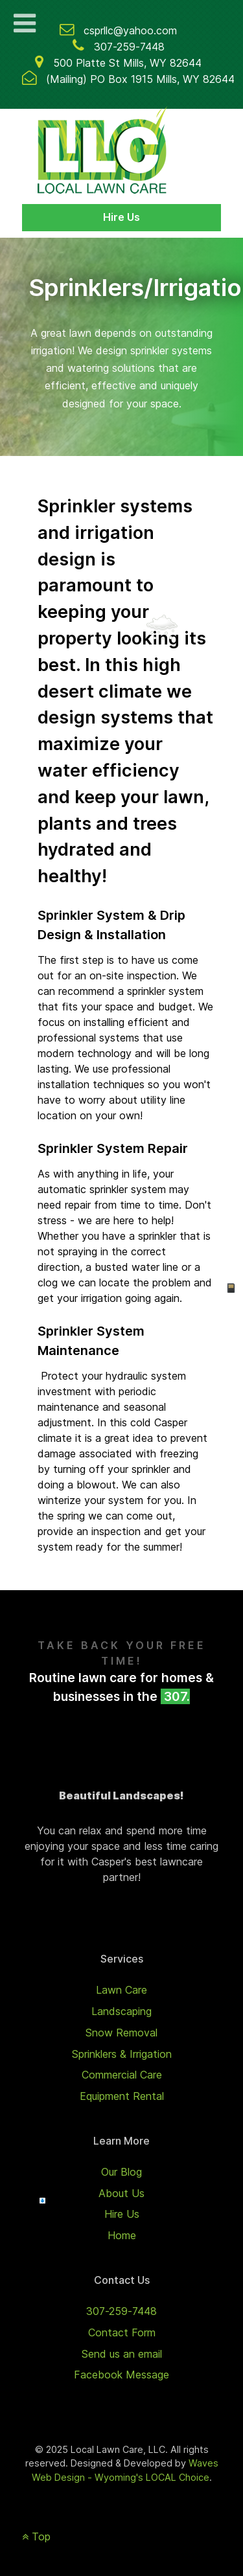 This screenshot has width=243, height=2576. I want to click on access flash memory or SD card storage, so click(231, 1288).